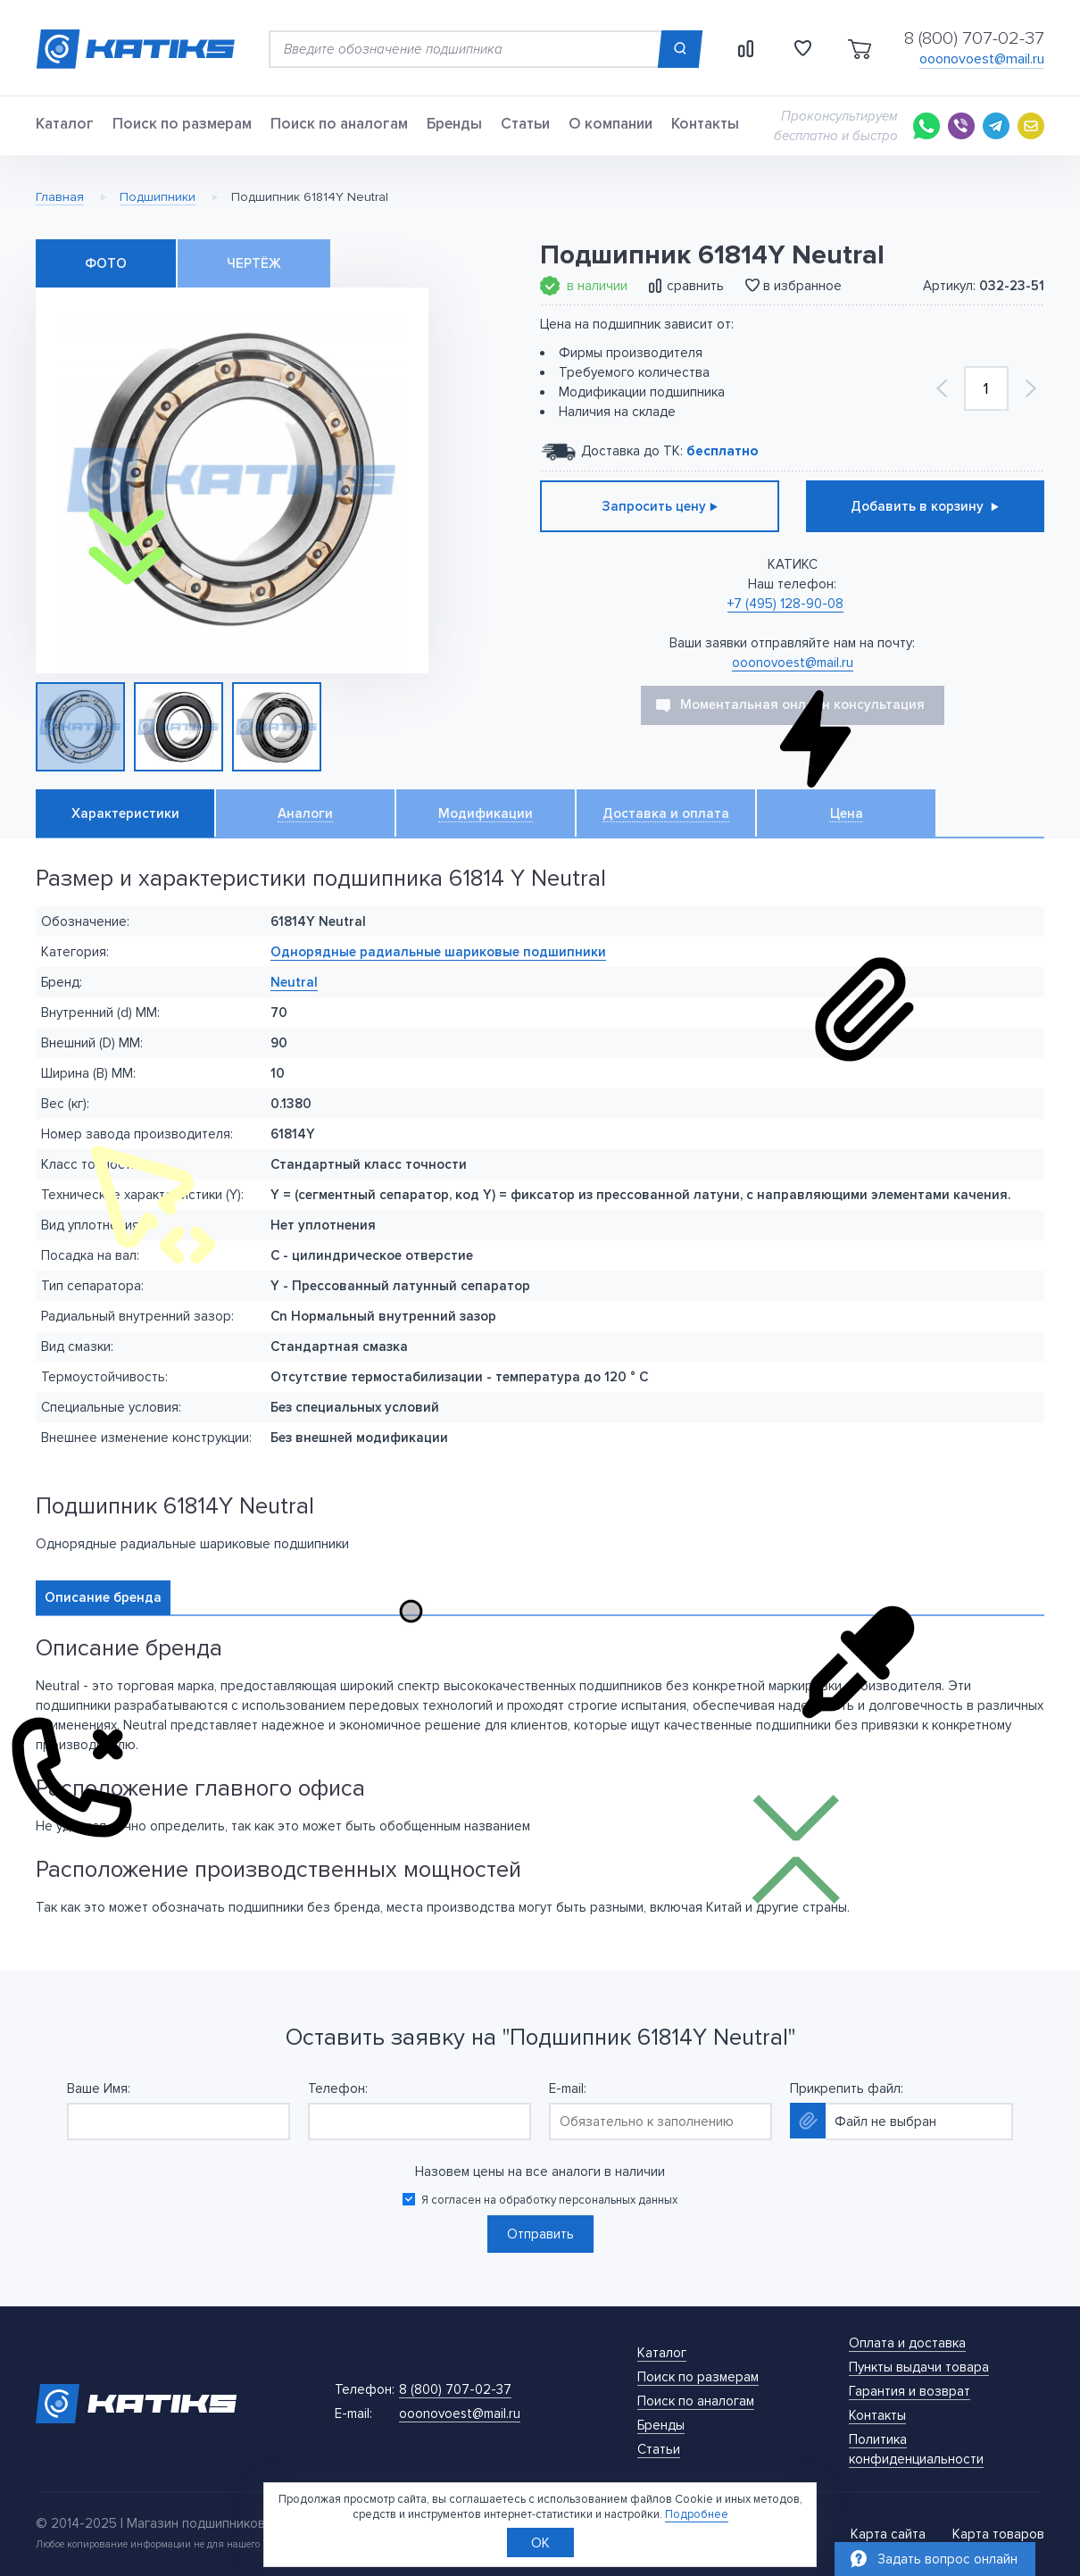  What do you see at coordinates (146, 1201) in the screenshot?
I see `access developer cursor or pointer settings` at bounding box center [146, 1201].